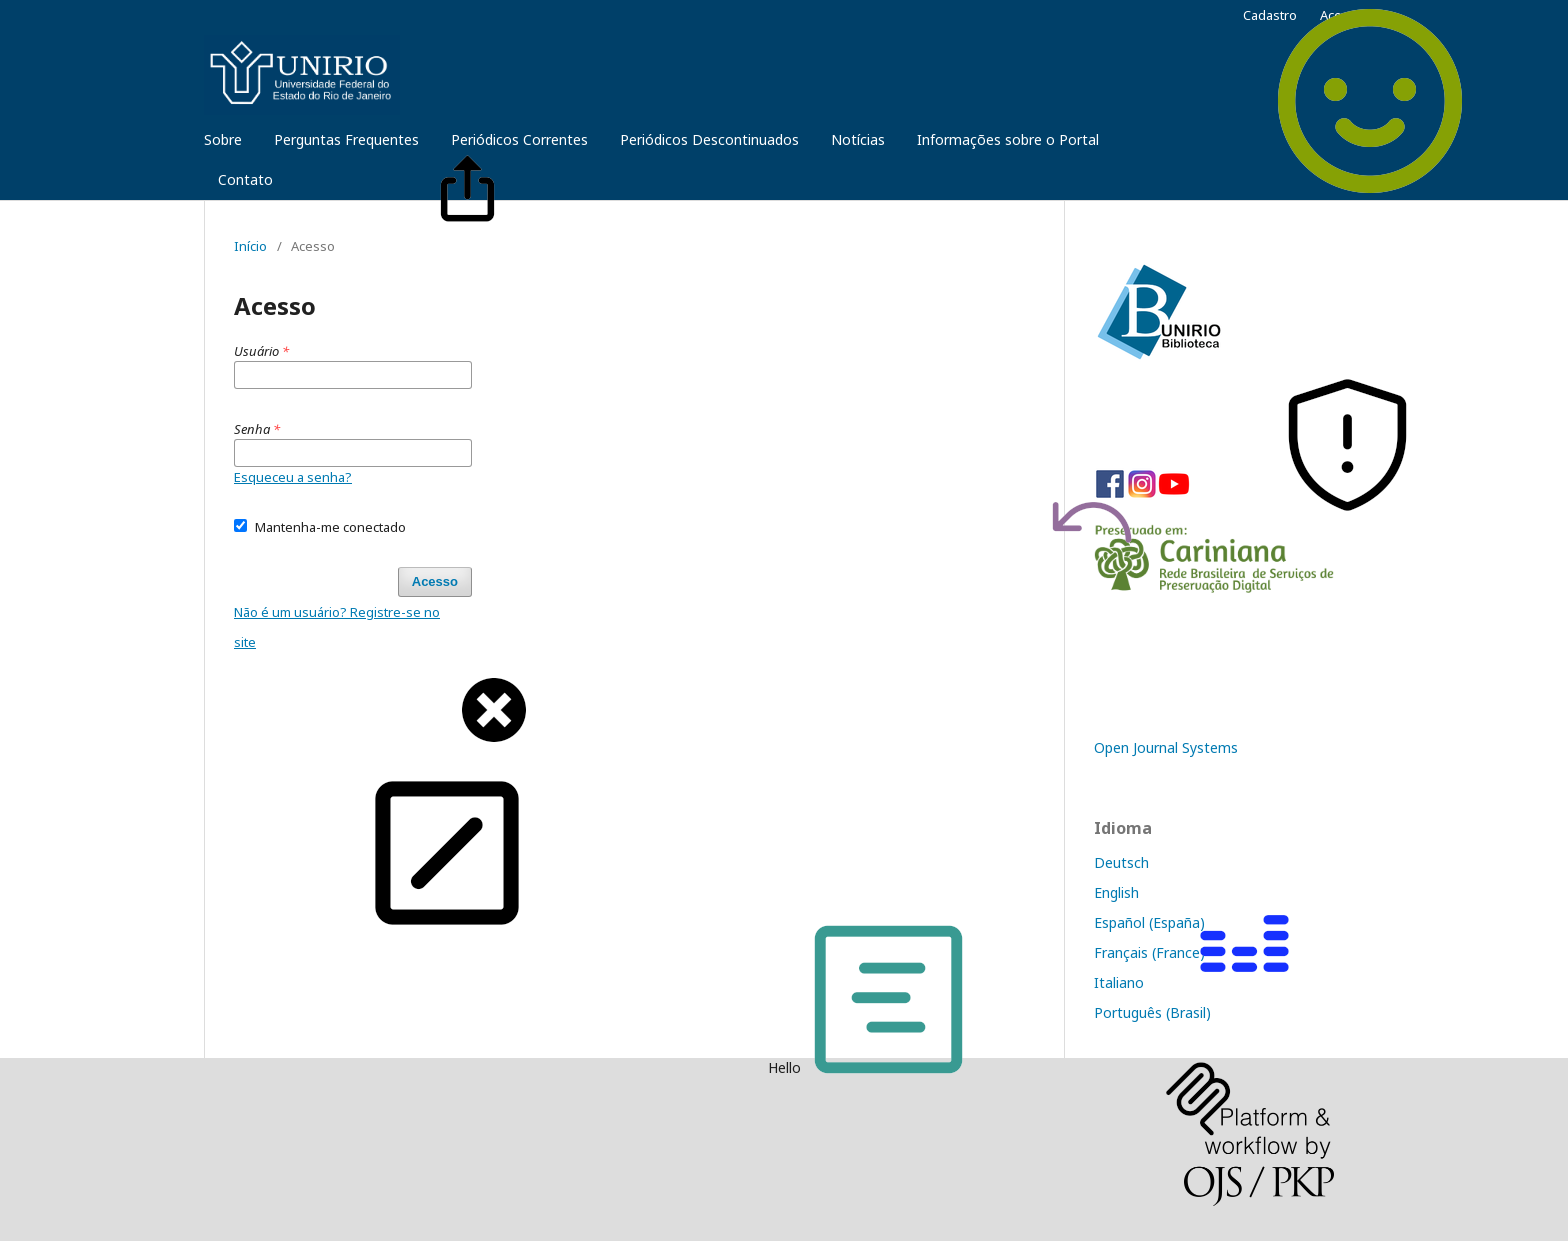  What do you see at coordinates (467, 190) in the screenshot?
I see `share this content` at bounding box center [467, 190].